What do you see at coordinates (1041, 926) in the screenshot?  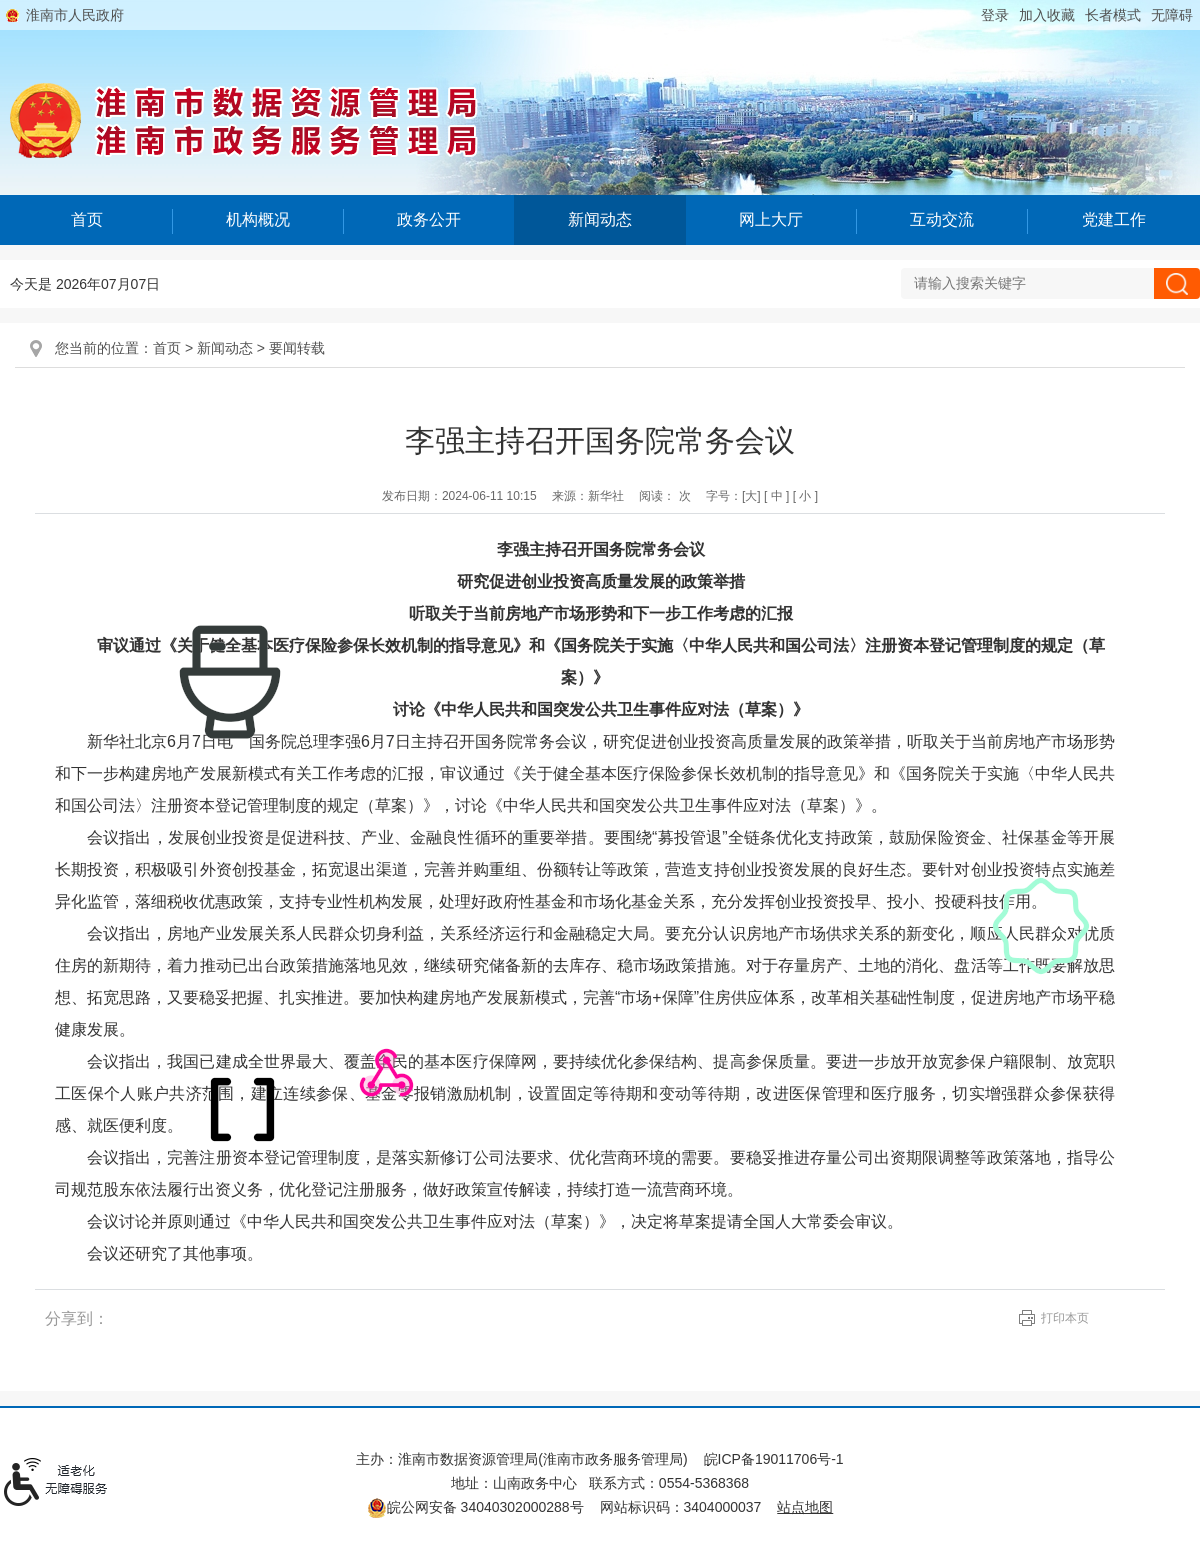 I see `indicates a verified or certified status` at bounding box center [1041, 926].